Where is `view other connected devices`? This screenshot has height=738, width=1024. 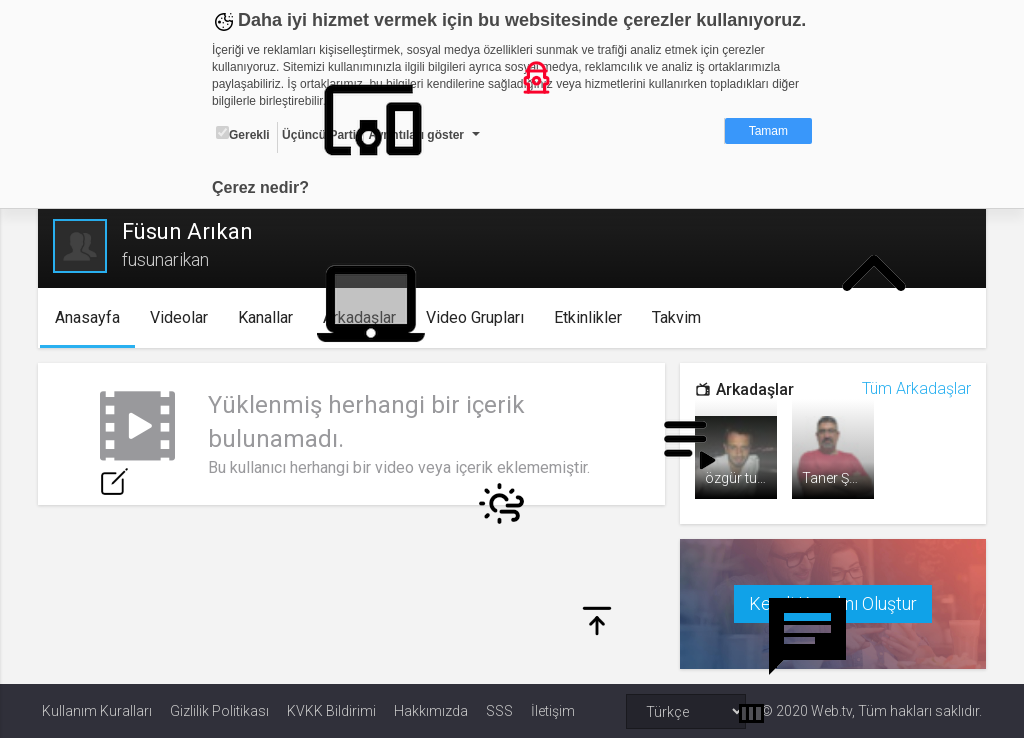
view other connected devices is located at coordinates (373, 120).